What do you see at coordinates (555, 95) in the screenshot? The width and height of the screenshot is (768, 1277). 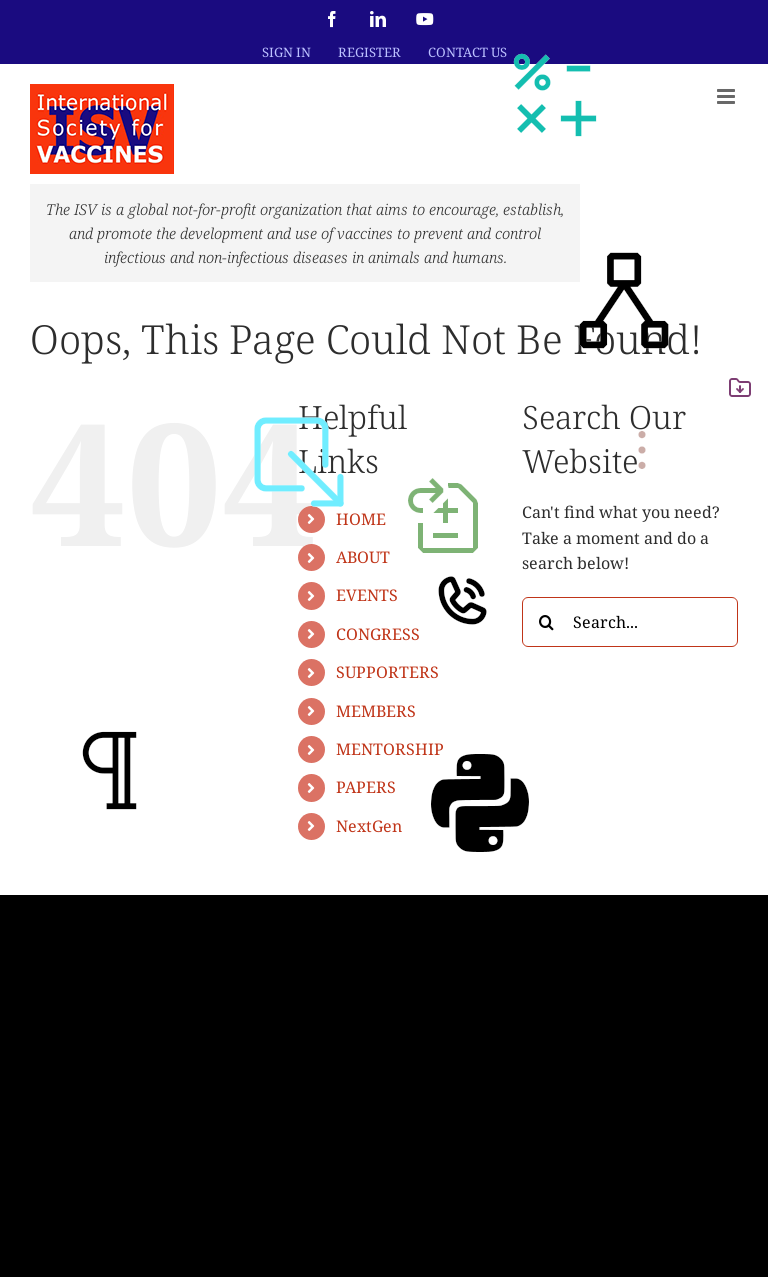 I see `indicates an operator symbol in code` at bounding box center [555, 95].